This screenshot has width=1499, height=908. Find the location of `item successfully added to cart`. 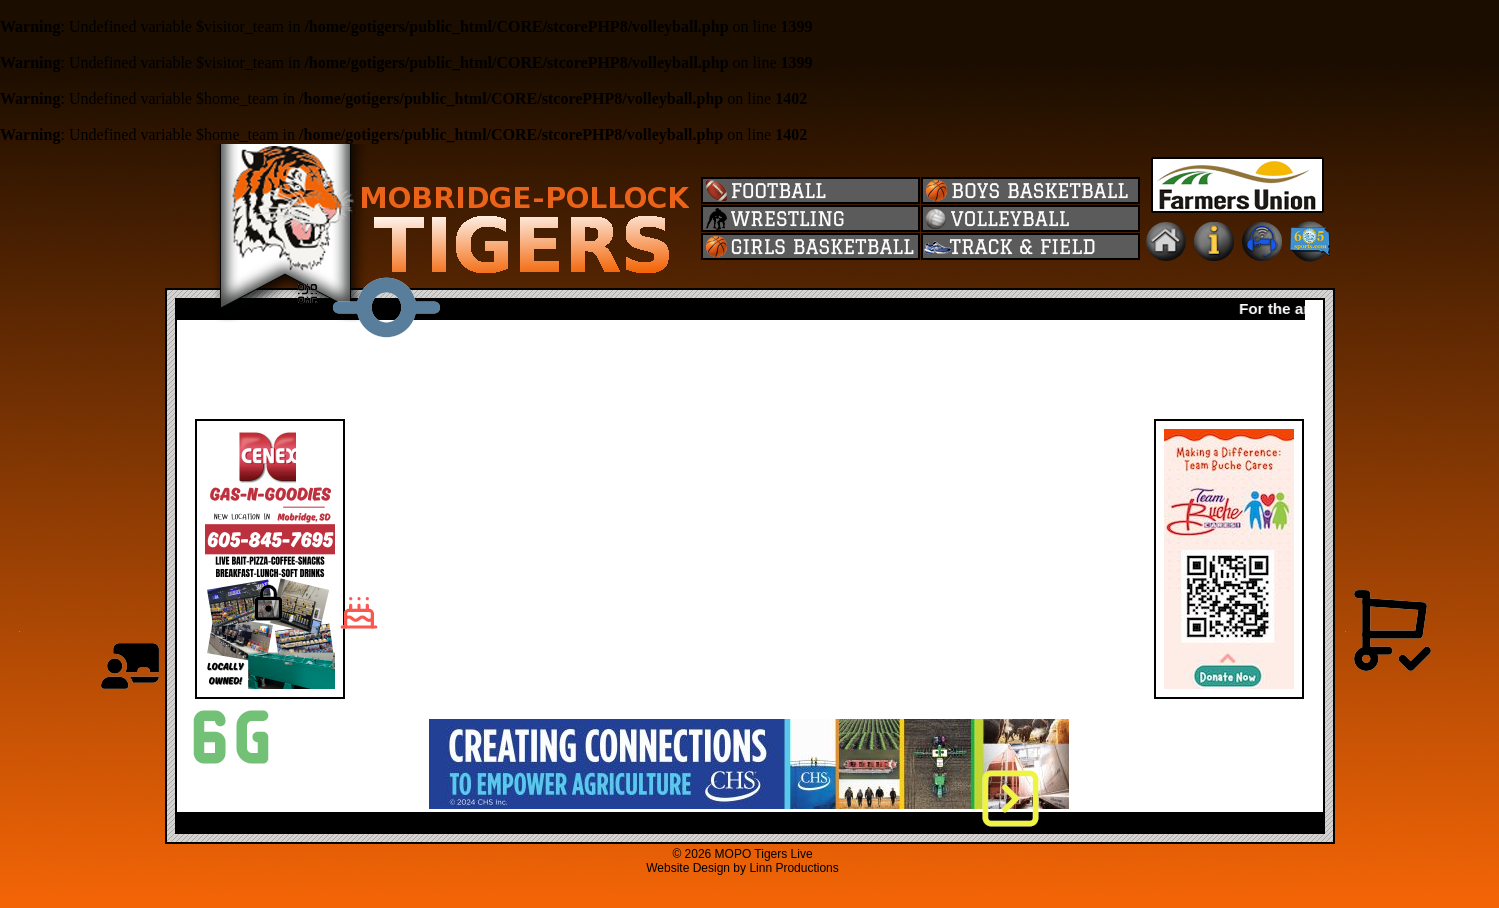

item successfully added to cart is located at coordinates (1390, 630).